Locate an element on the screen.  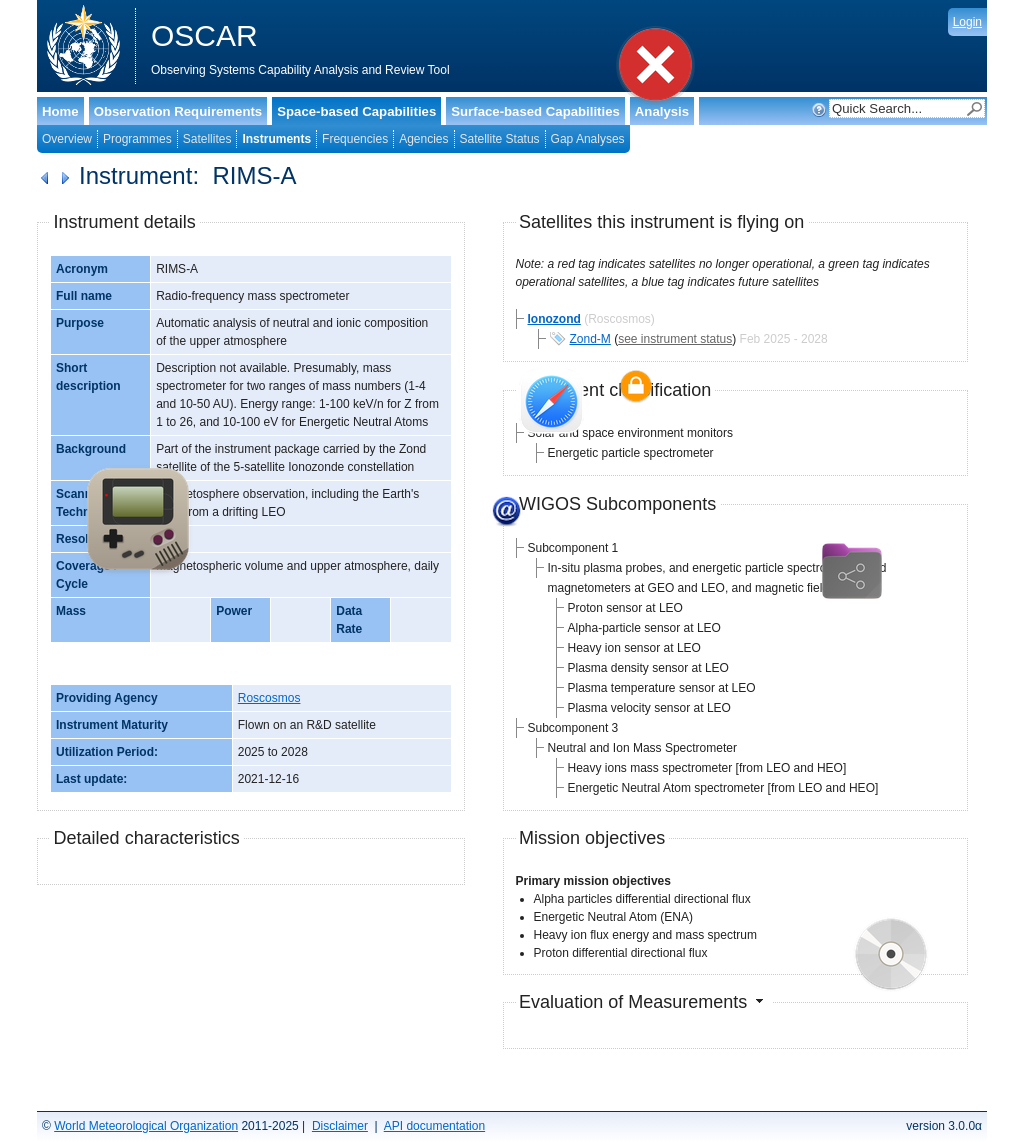
launch cartridges retro game emulator is located at coordinates (138, 519).